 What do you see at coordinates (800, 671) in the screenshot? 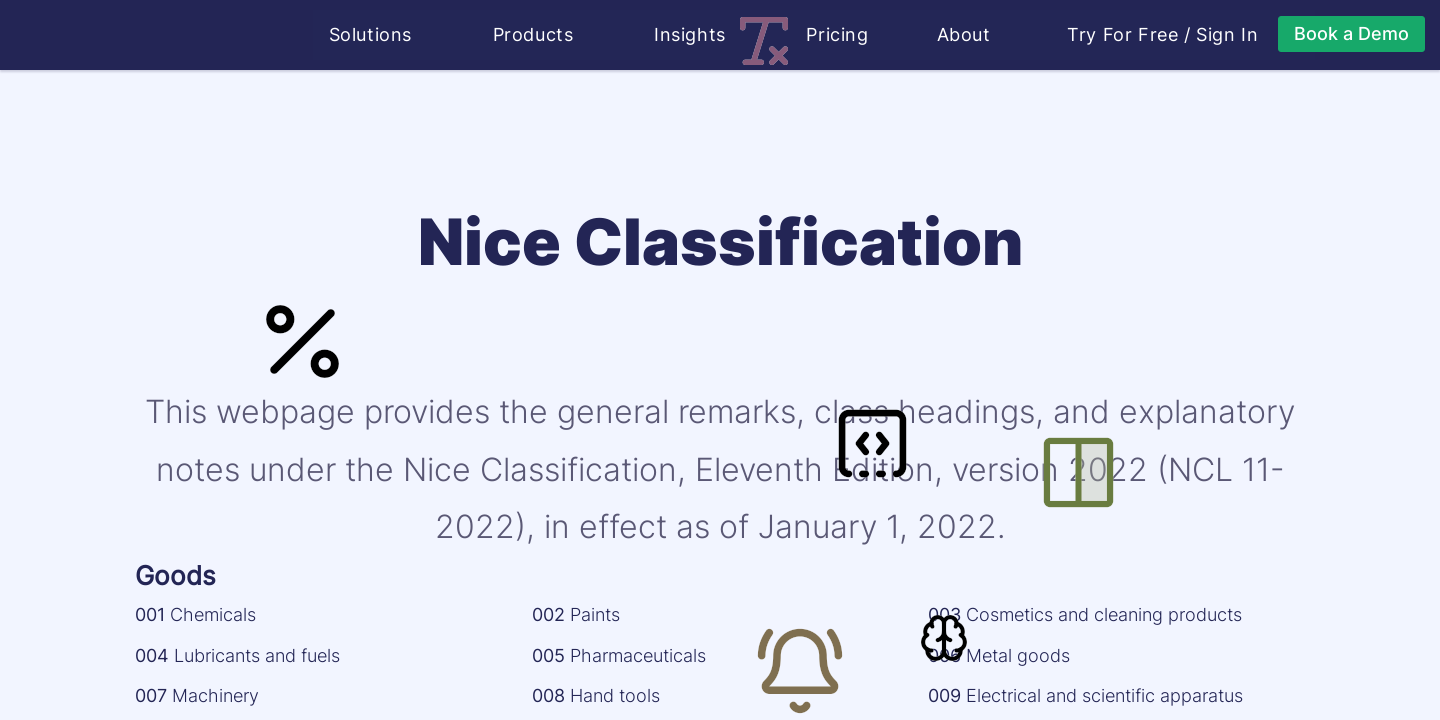
I see `indicates an active notification or alert` at bounding box center [800, 671].